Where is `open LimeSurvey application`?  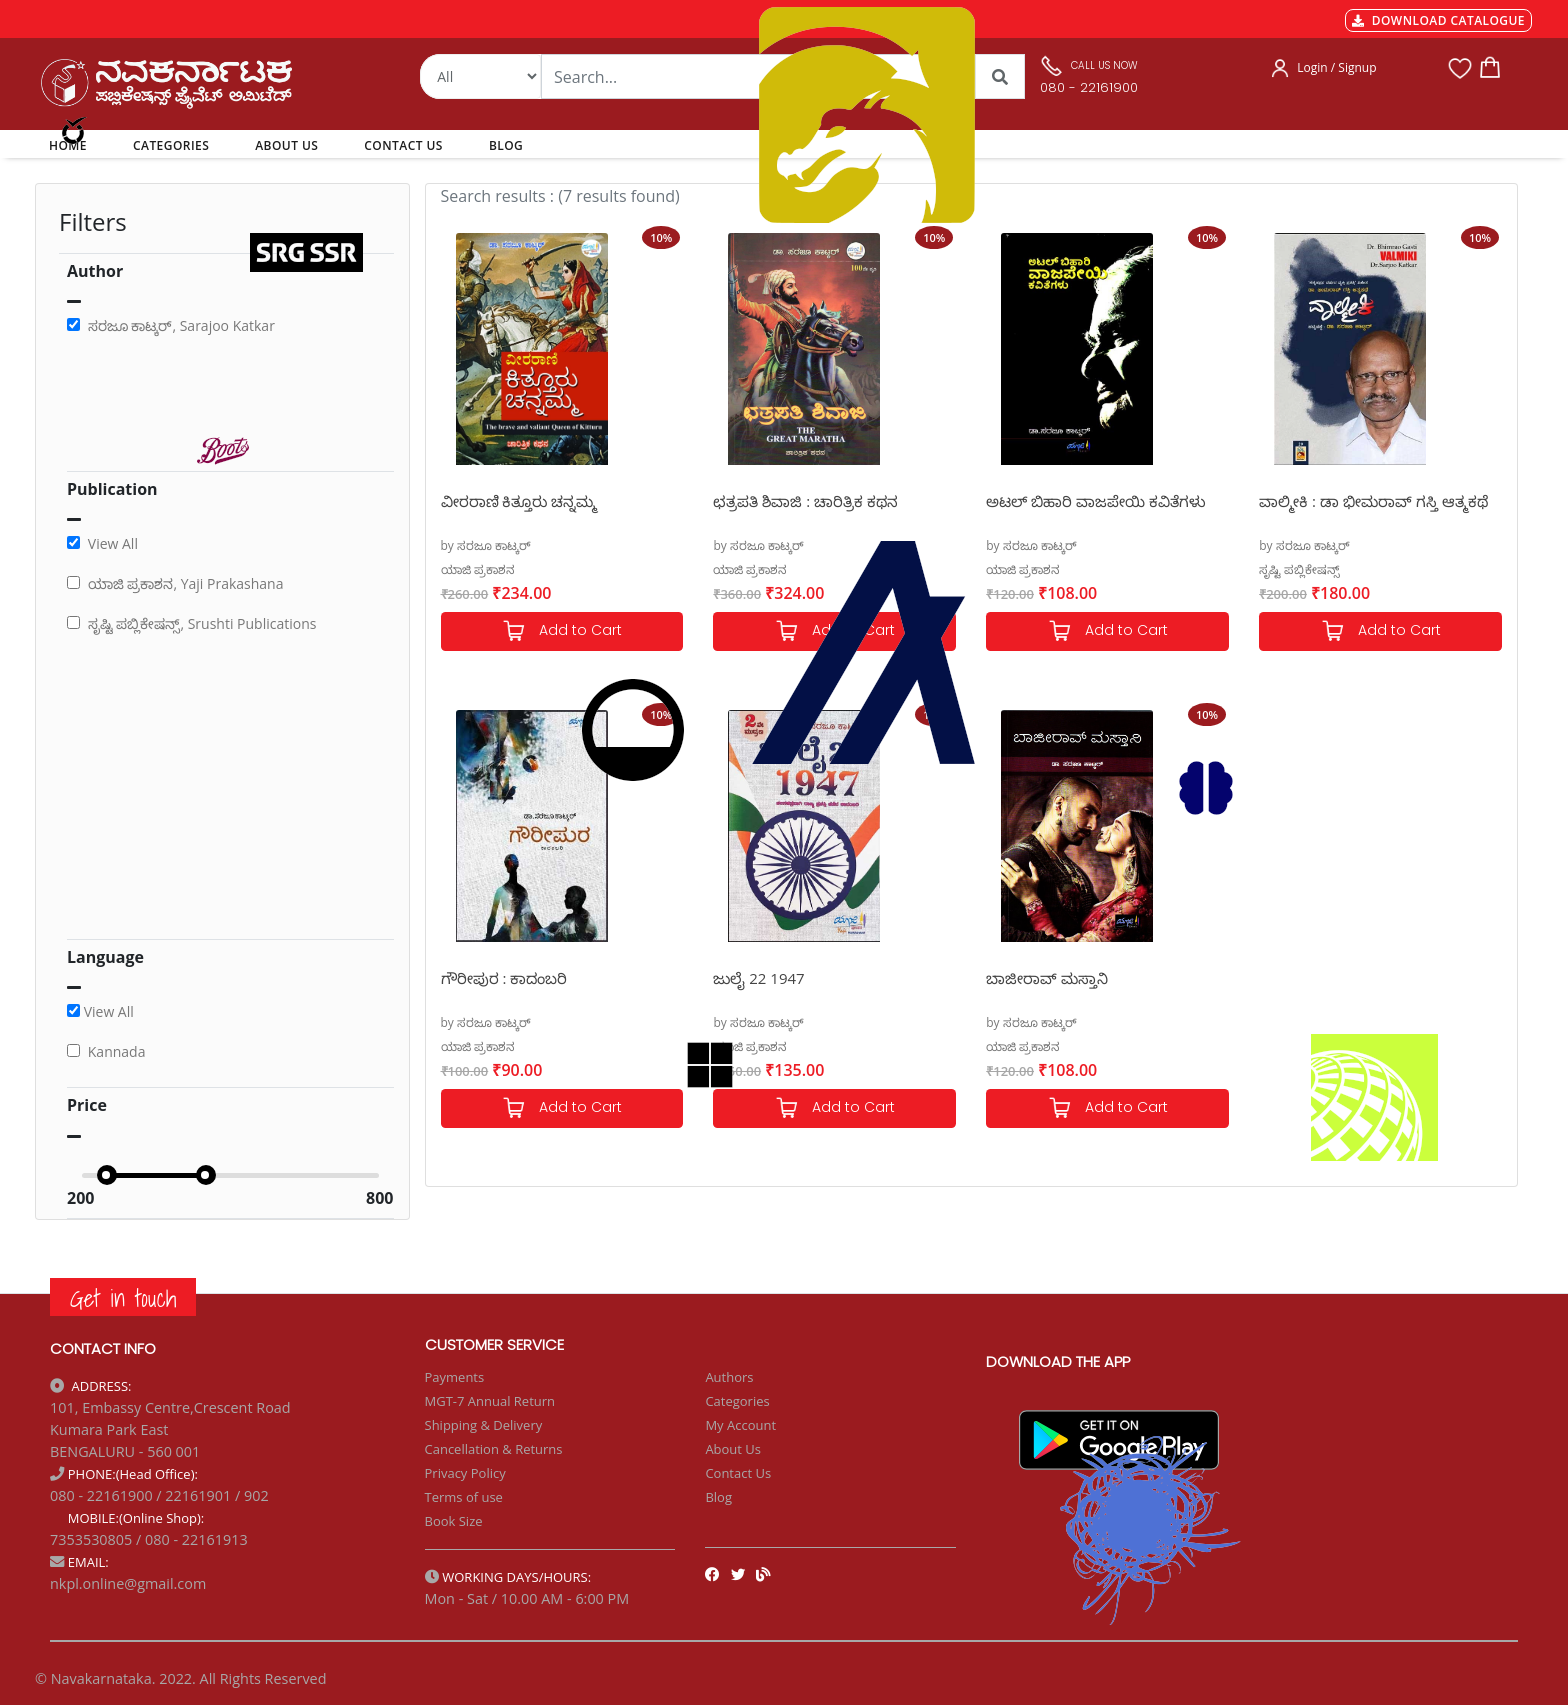
open LimeSurvey application is located at coordinates (74, 130).